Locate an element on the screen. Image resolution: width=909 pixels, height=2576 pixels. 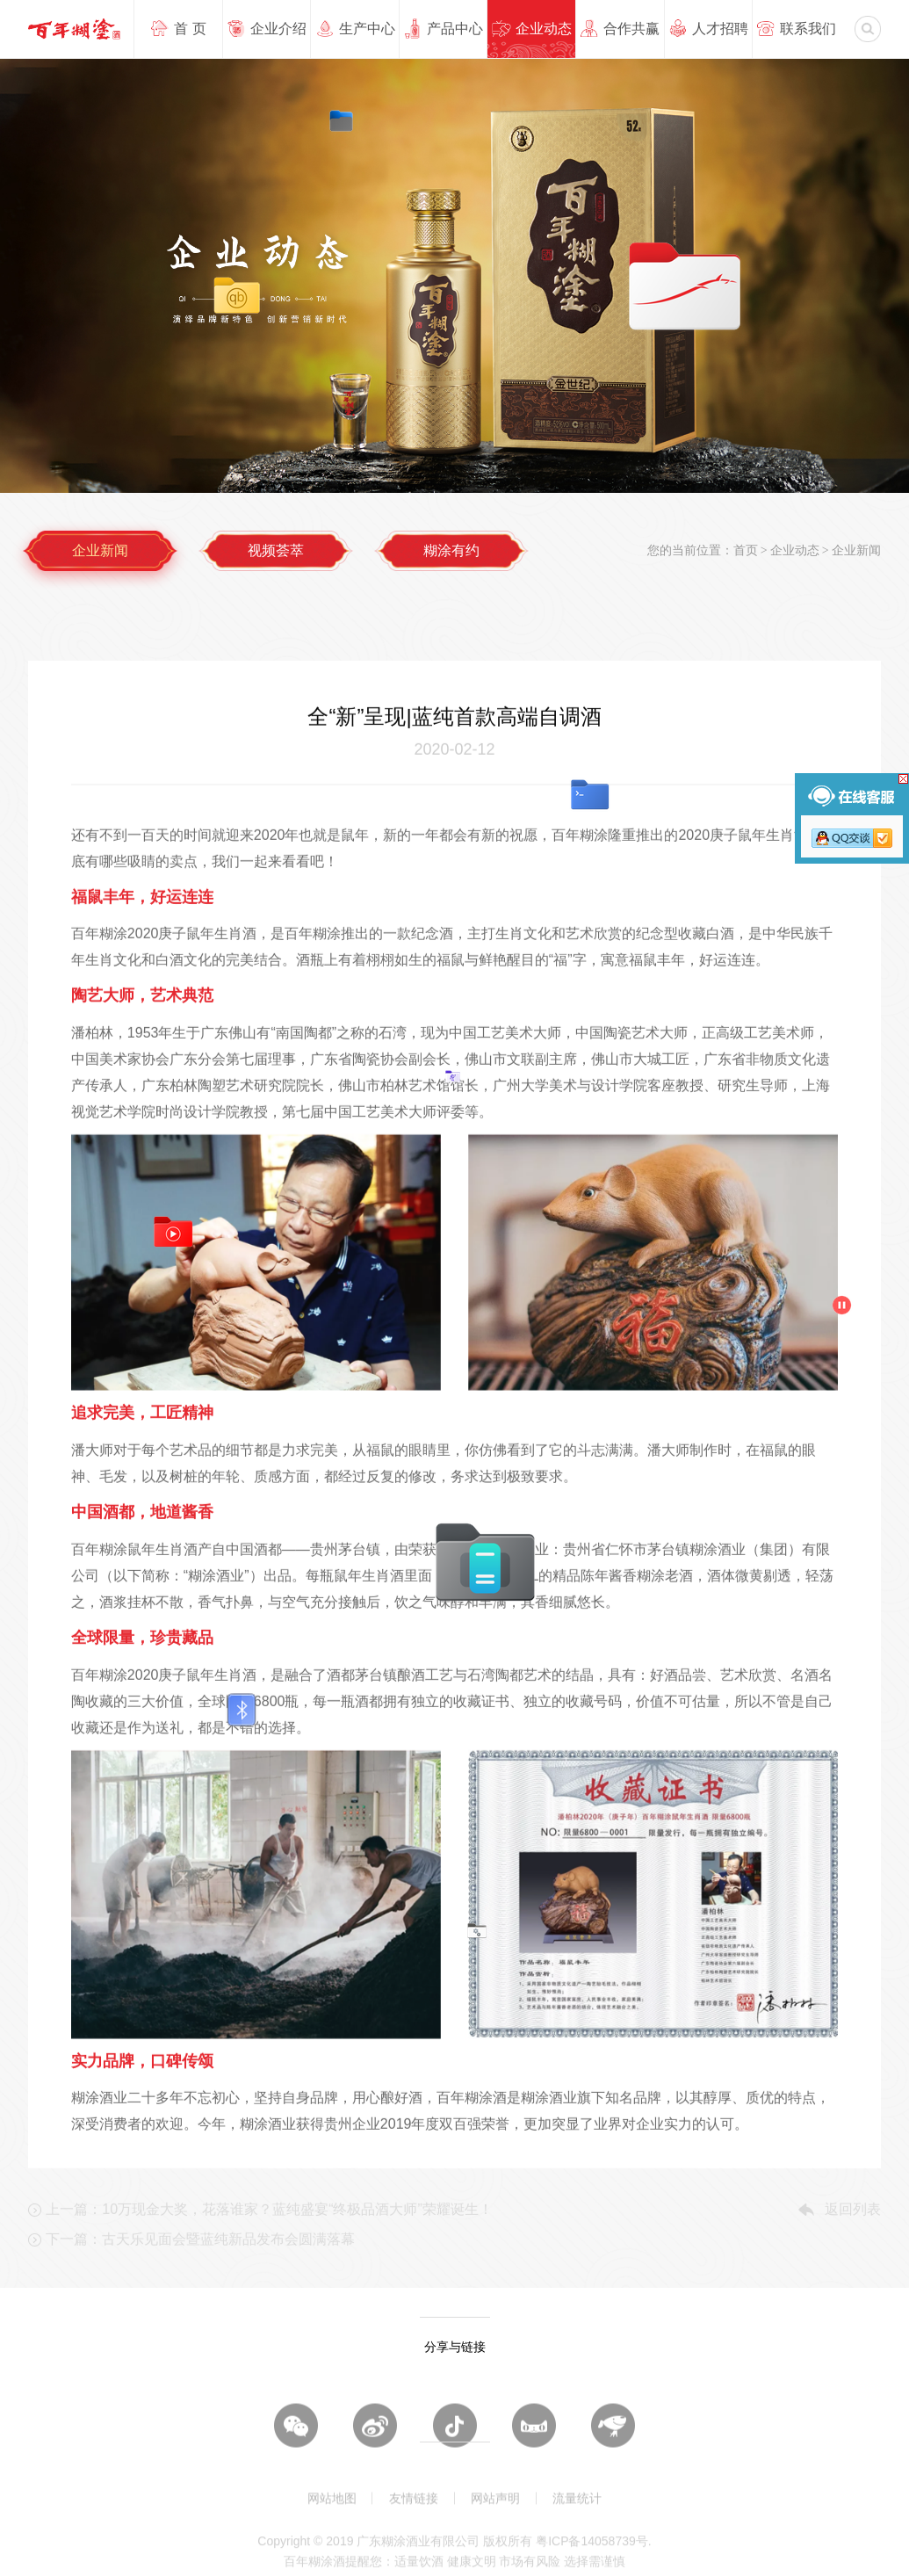
open folder containing youtube music files is located at coordinates (173, 1233).